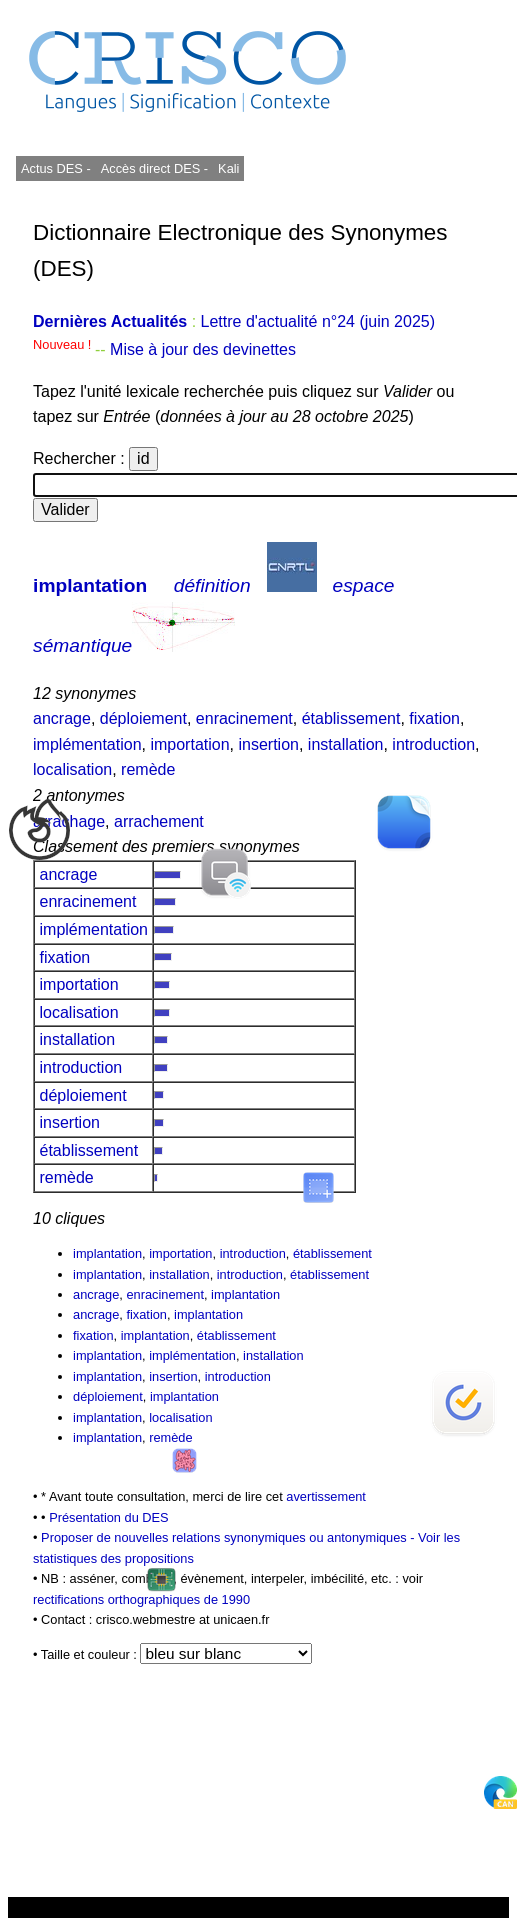  Describe the element at coordinates (404, 822) in the screenshot. I see `open hot corners system preferences` at that location.